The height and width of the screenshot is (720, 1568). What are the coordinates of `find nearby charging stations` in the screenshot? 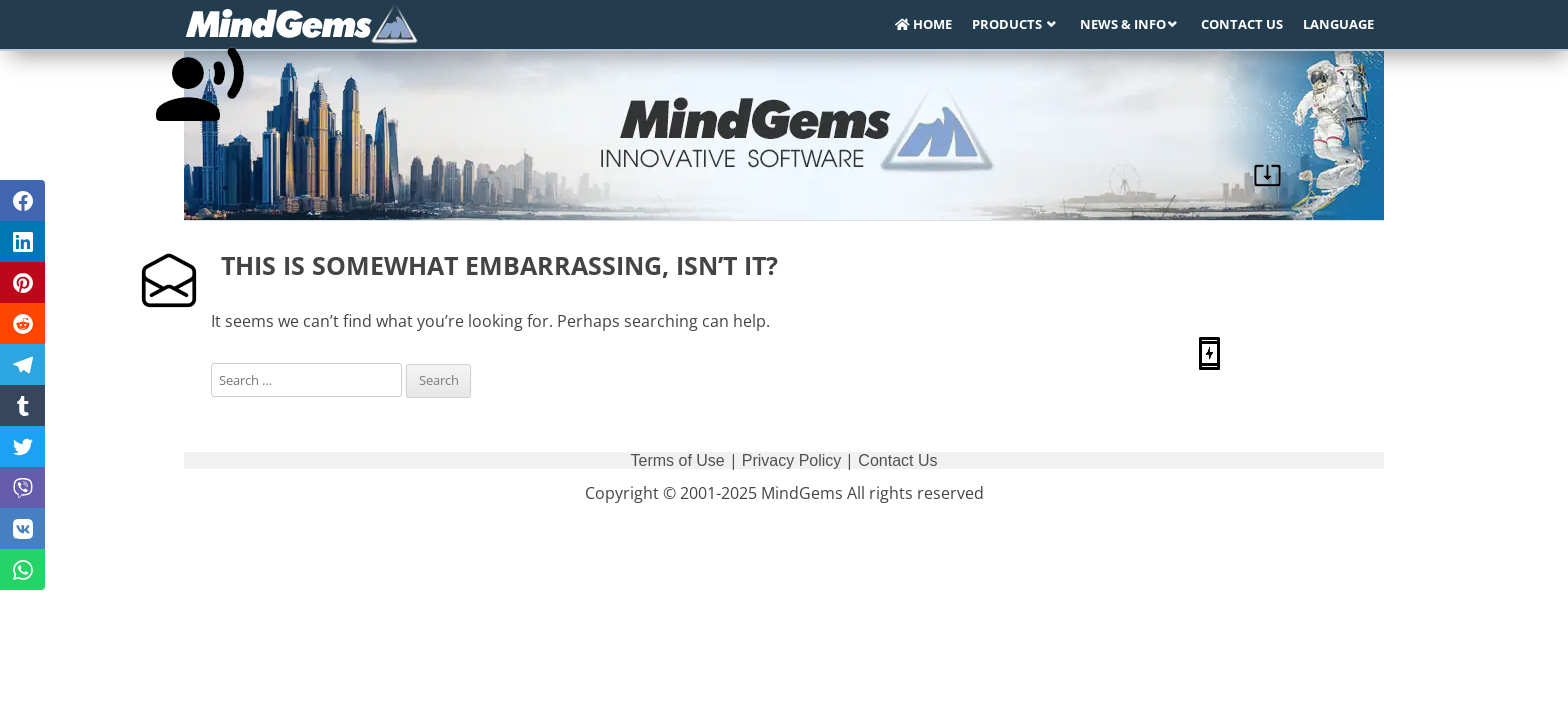 It's located at (1209, 353).